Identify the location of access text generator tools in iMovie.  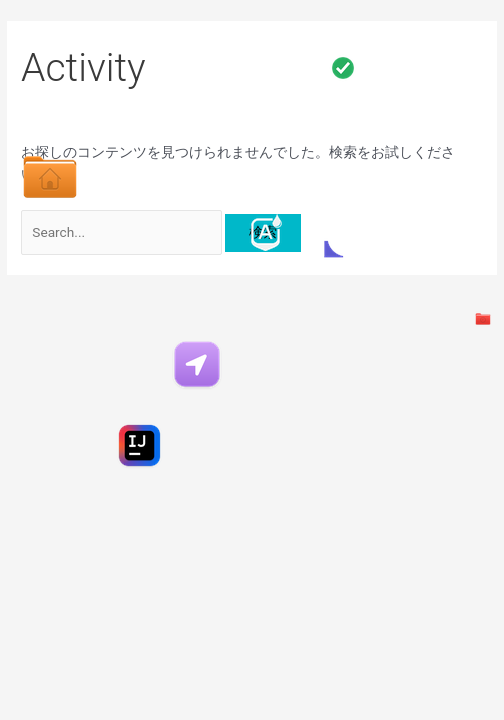
(346, 237).